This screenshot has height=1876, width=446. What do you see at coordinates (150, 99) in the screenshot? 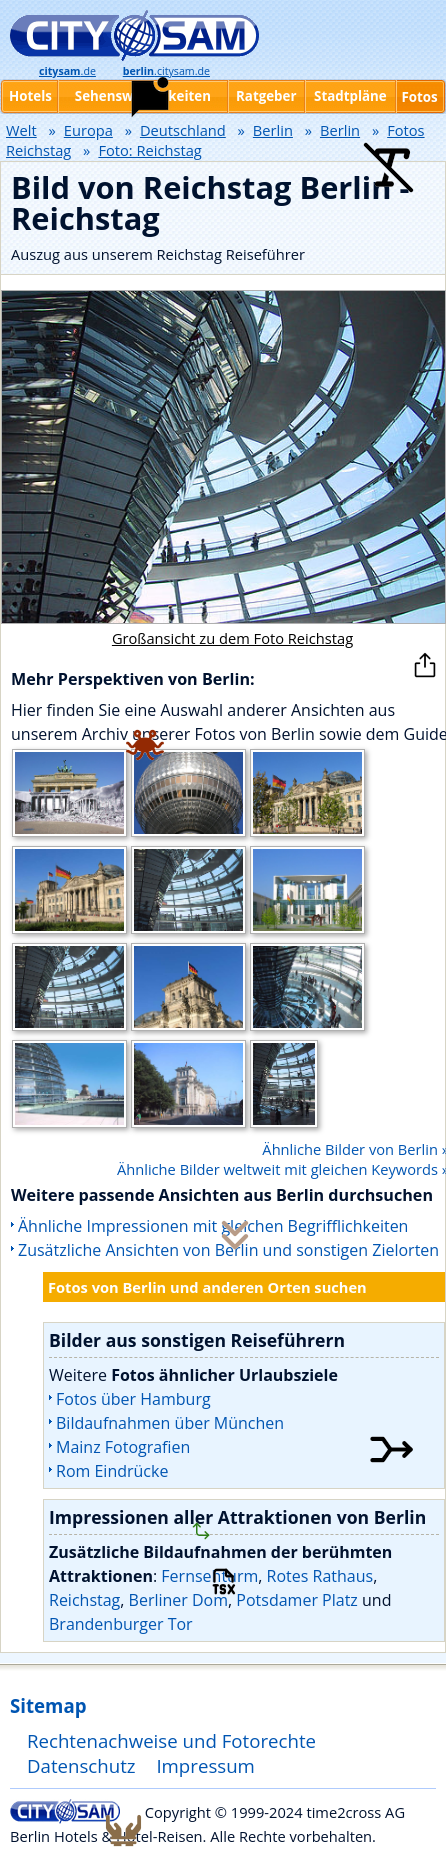
I see `indicates unread messages in chat` at bounding box center [150, 99].